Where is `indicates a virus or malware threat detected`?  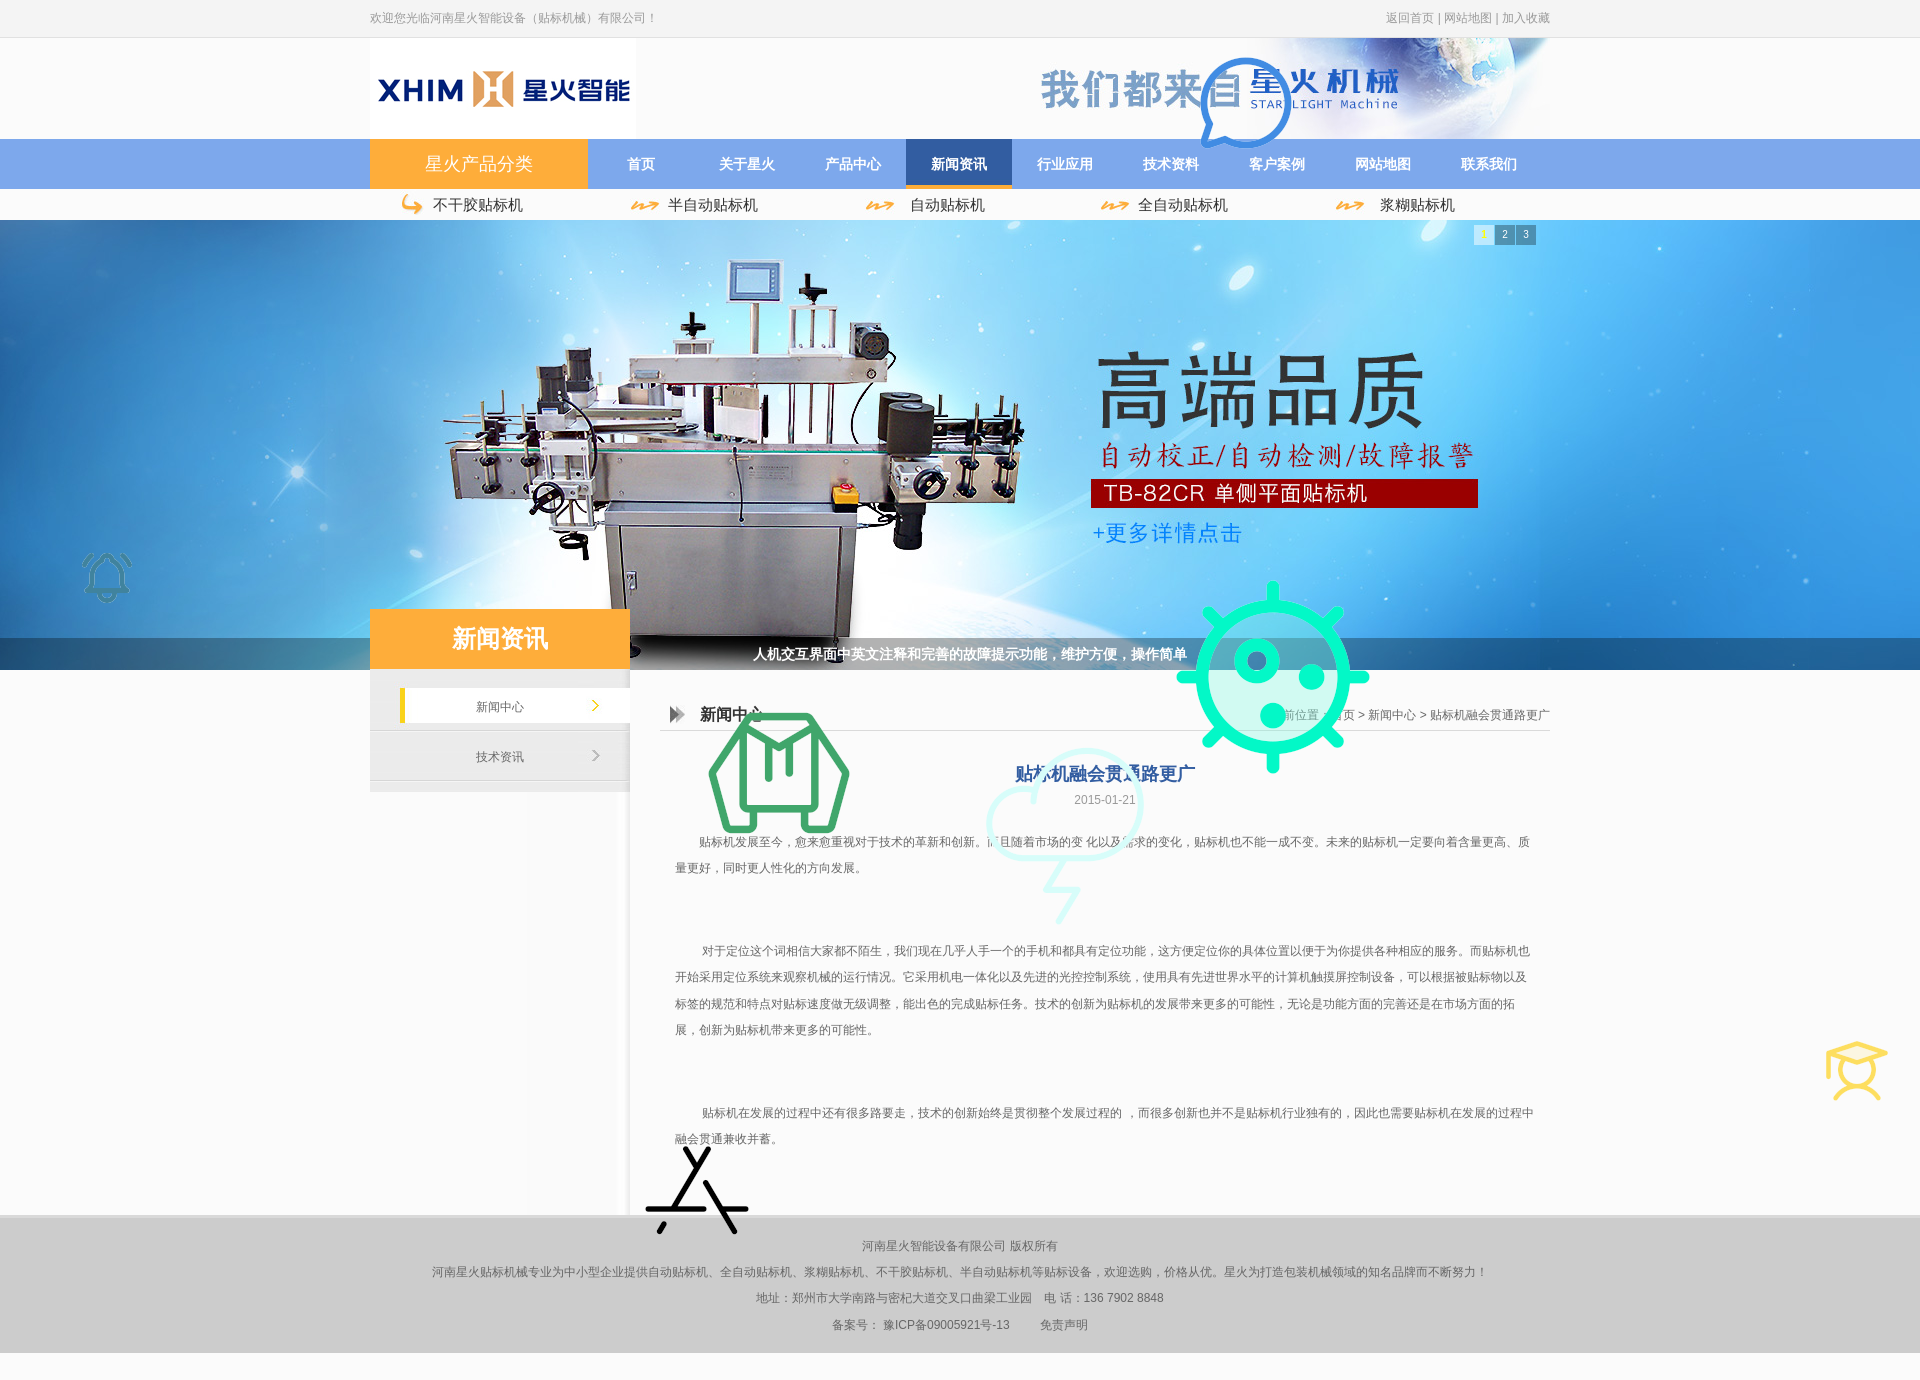
indicates a virus or malware threat detected is located at coordinates (1273, 677).